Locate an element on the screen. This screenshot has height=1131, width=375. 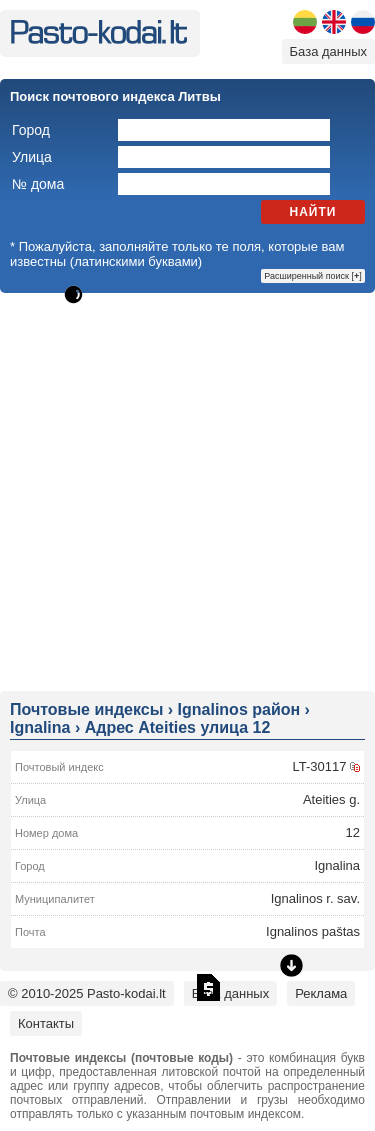
apply inner shadow effect to the right side is located at coordinates (73, 294).